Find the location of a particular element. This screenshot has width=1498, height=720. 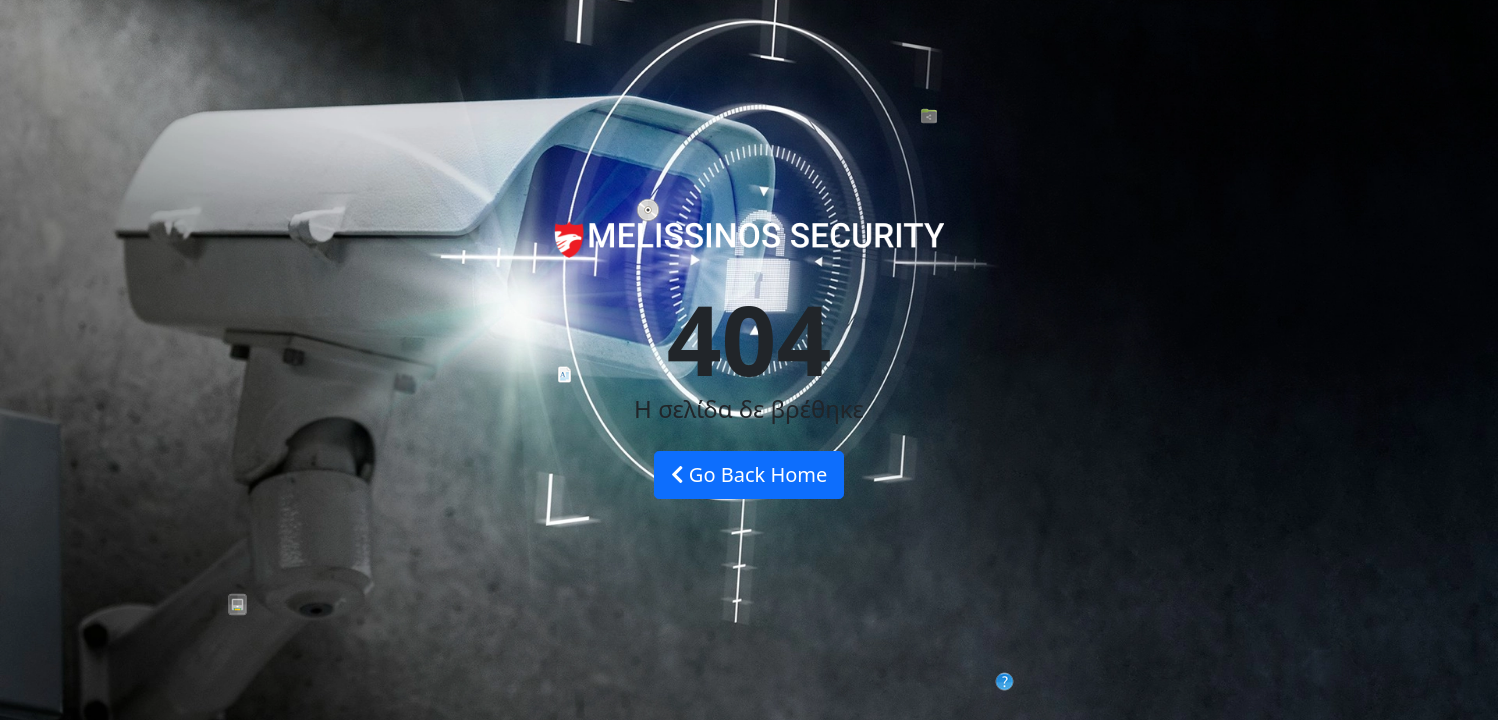

indicates a rewritable CD drive or disc is located at coordinates (648, 210).